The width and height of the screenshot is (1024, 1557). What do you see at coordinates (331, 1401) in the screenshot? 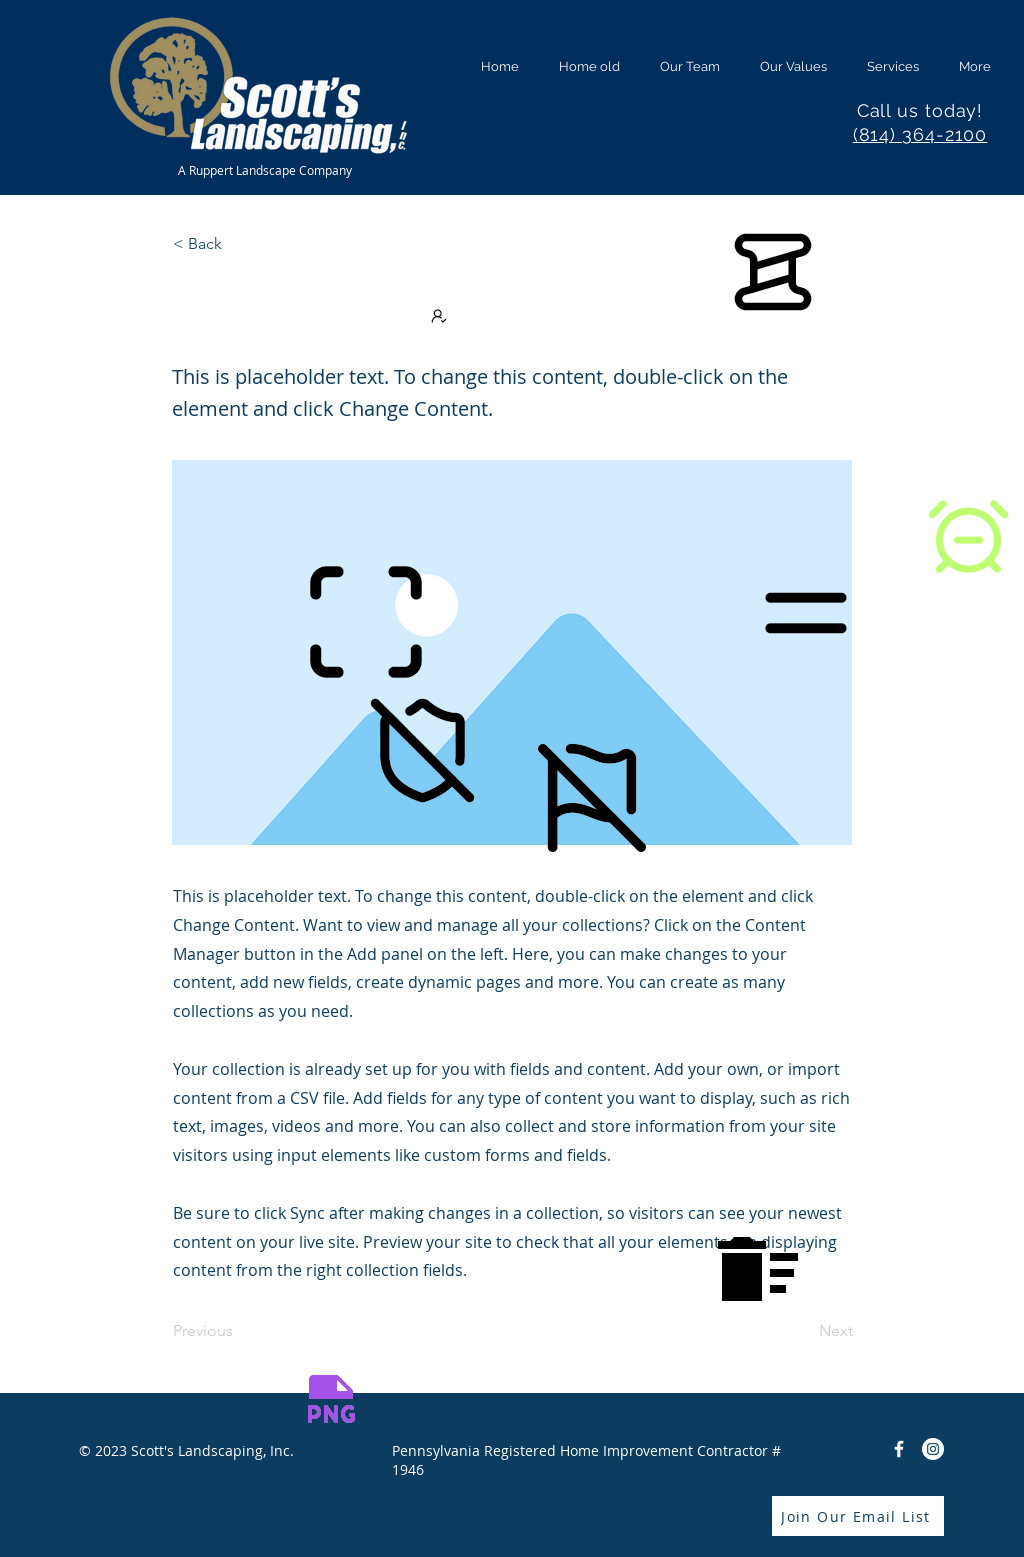
I see `indicates a PNG image file` at bounding box center [331, 1401].